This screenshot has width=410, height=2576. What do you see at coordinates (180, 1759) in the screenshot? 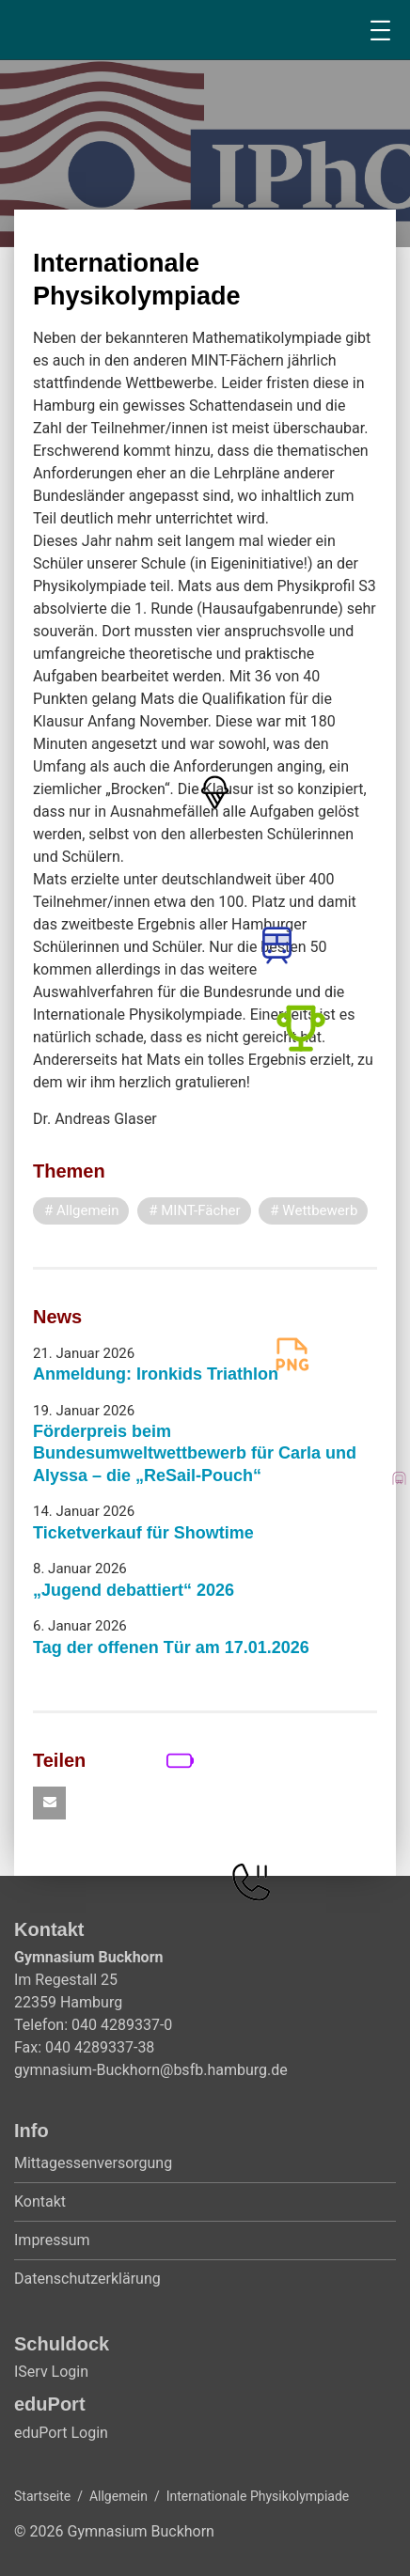
I see `indicates empty battery status` at bounding box center [180, 1759].